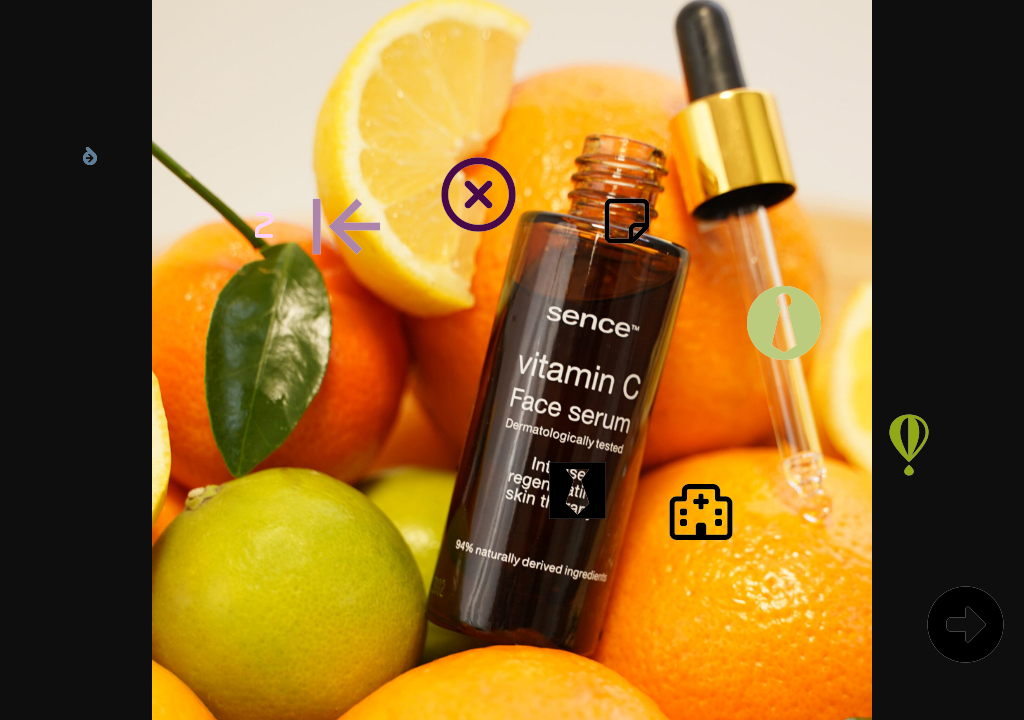  Describe the element at coordinates (264, 225) in the screenshot. I see `indicates the number 2 or second item in a list` at that location.